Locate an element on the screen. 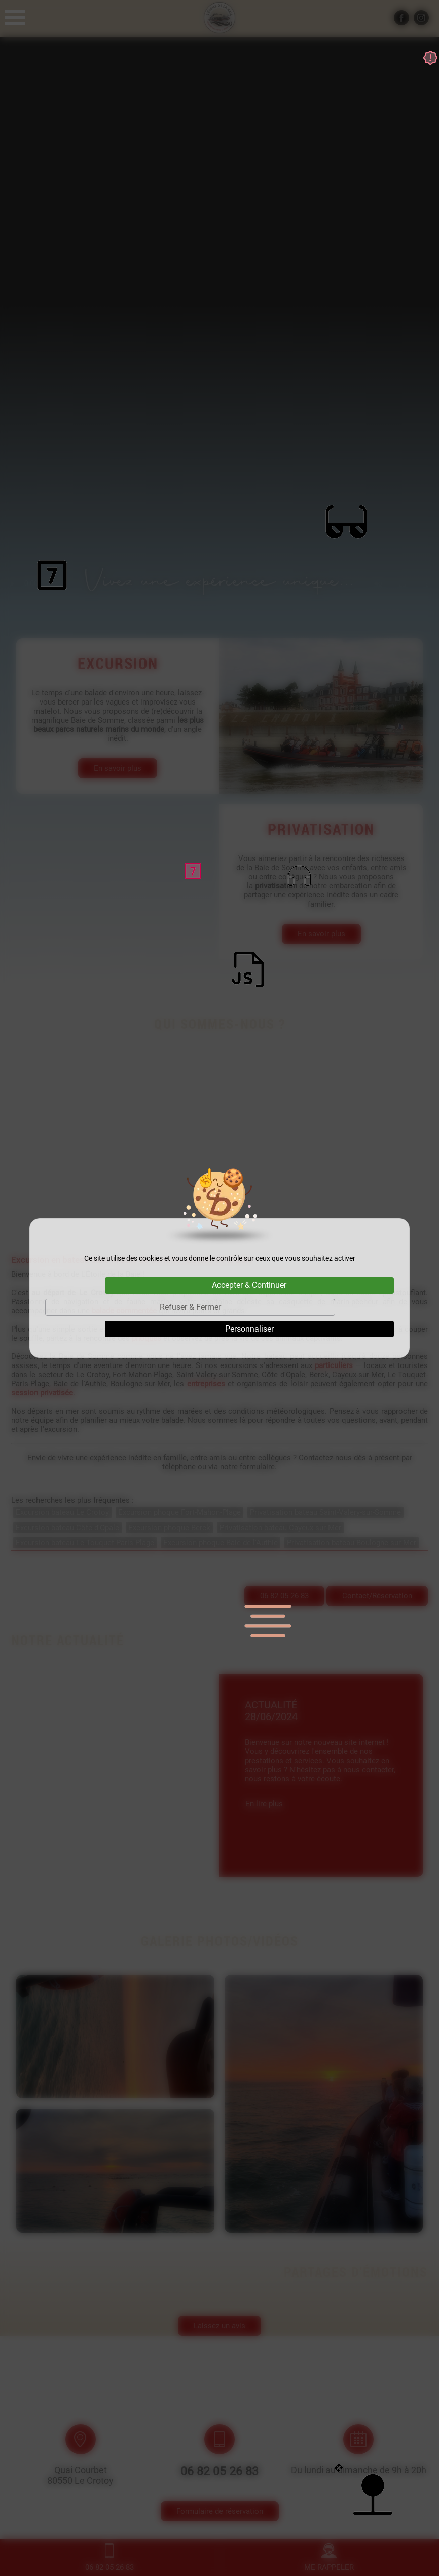 The image size is (439, 2576). move or drag this element freely is located at coordinates (339, 2468).